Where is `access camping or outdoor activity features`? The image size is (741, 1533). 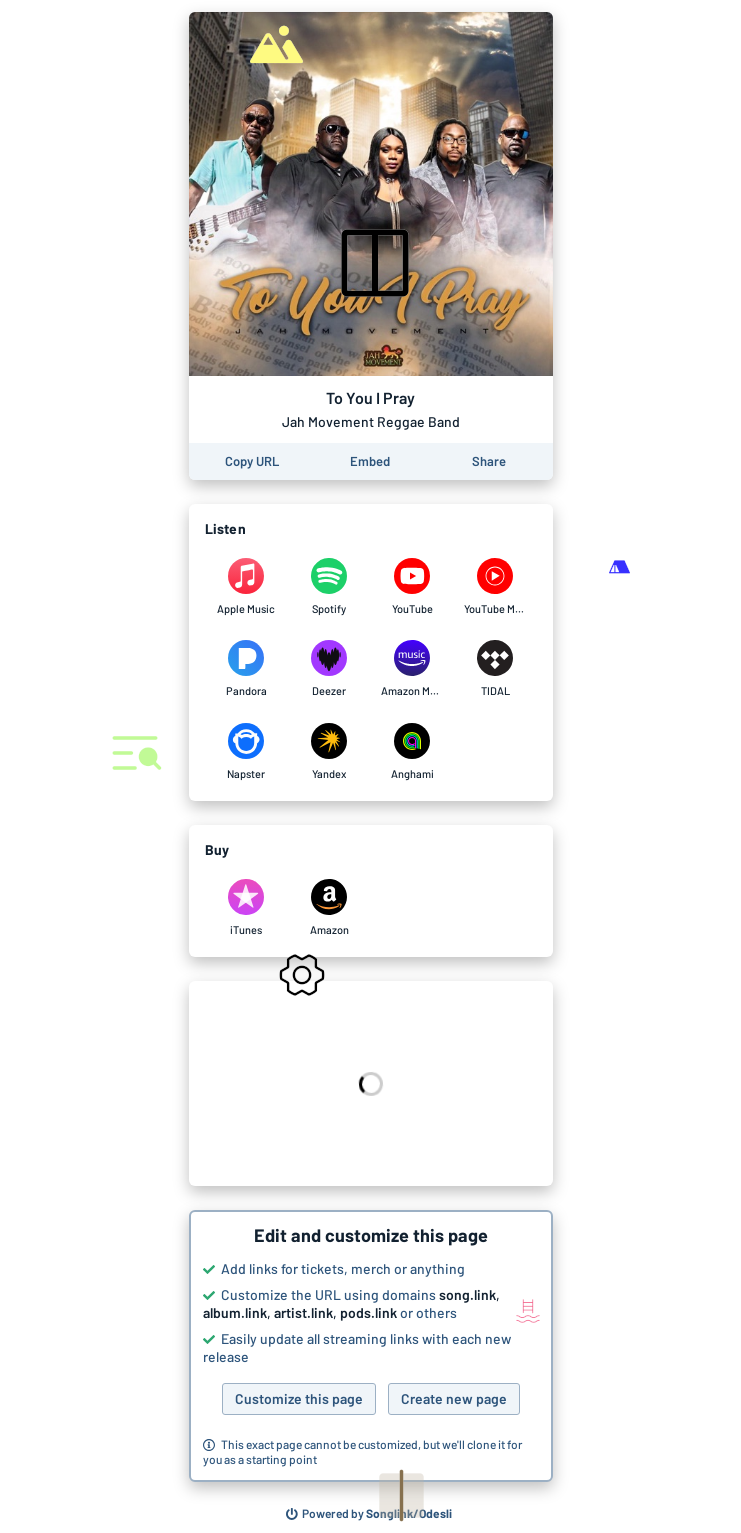
access camping or outdoor activity features is located at coordinates (619, 567).